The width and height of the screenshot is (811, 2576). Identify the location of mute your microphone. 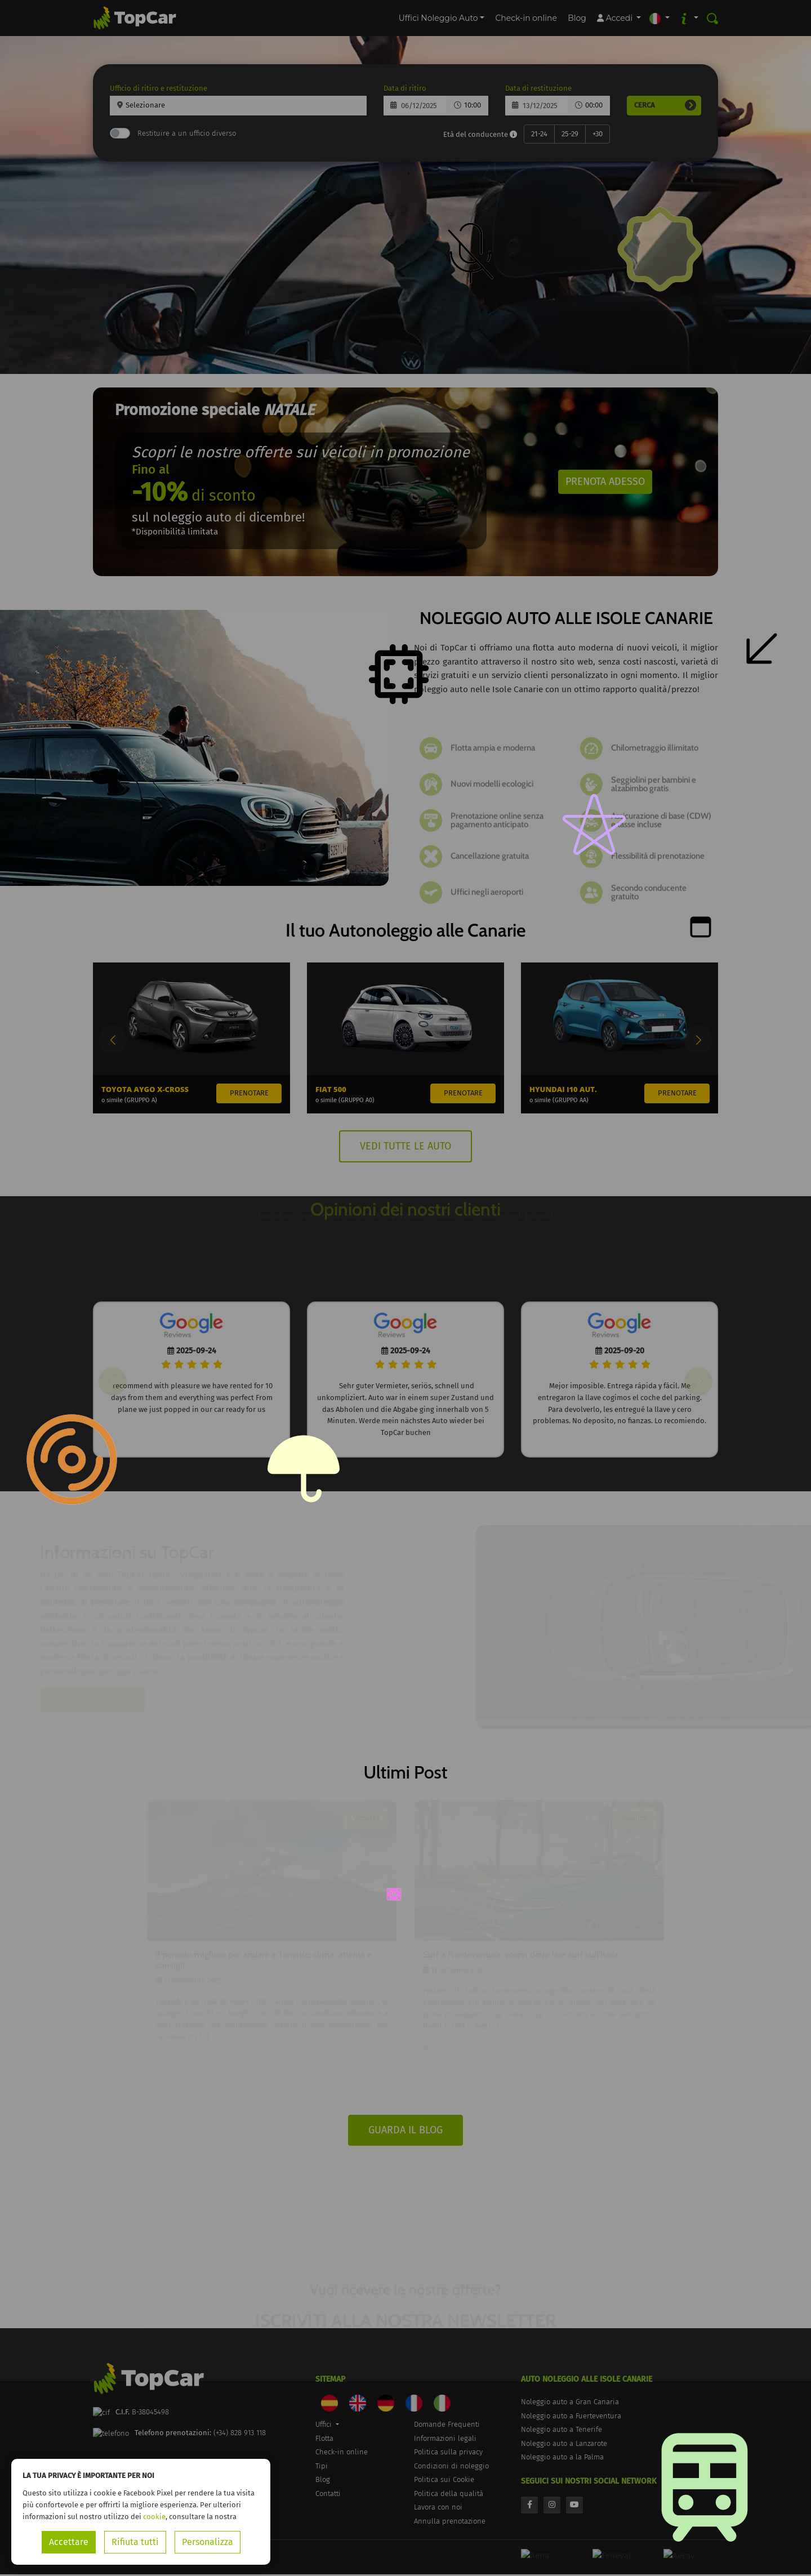
(470, 252).